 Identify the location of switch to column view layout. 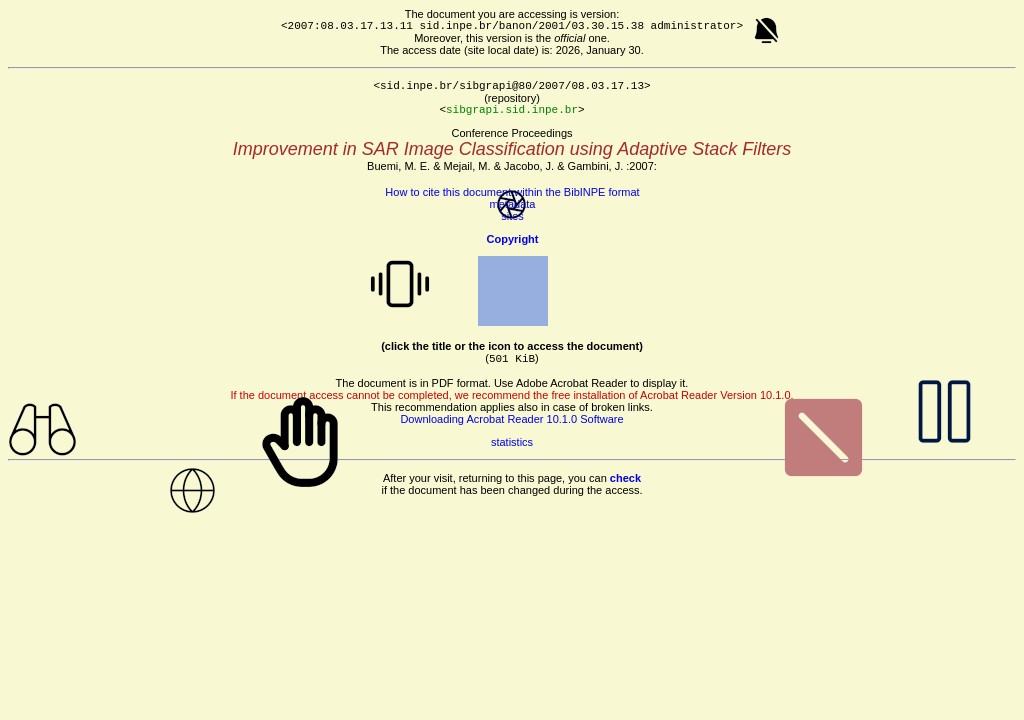
(944, 411).